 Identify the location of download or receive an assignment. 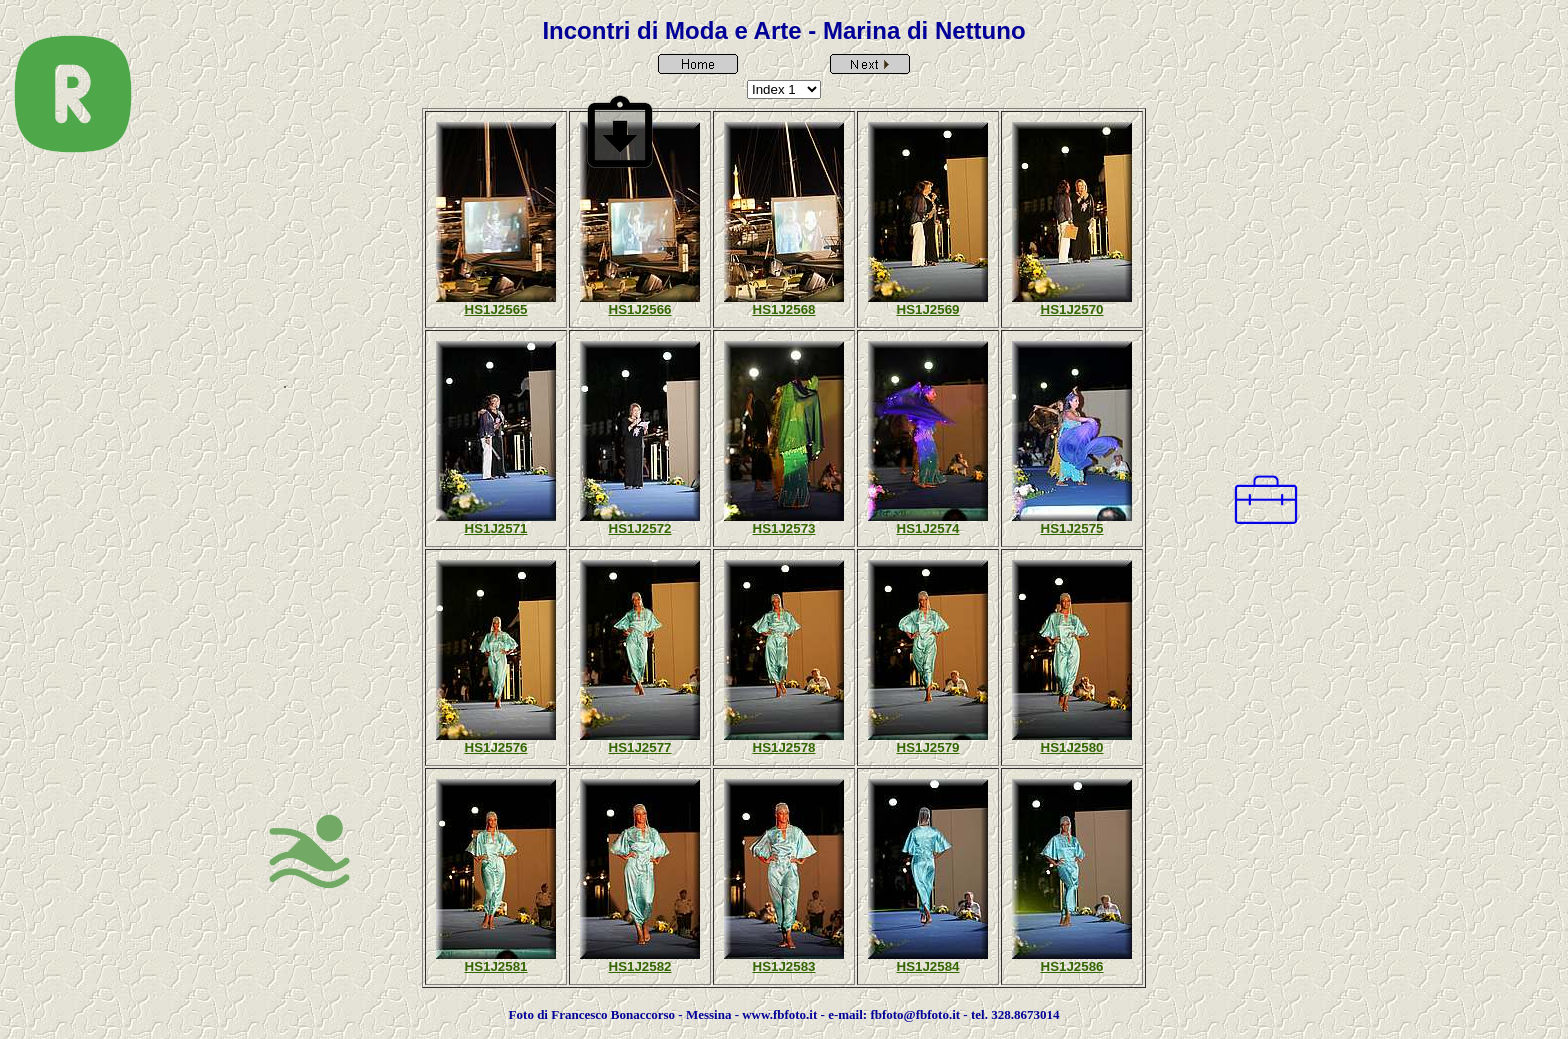
(620, 135).